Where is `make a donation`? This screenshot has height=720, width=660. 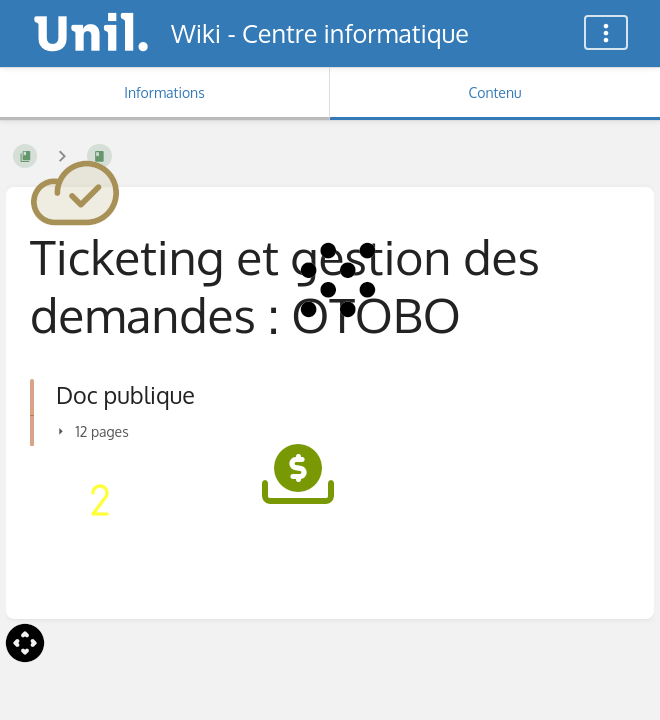 make a donation is located at coordinates (298, 472).